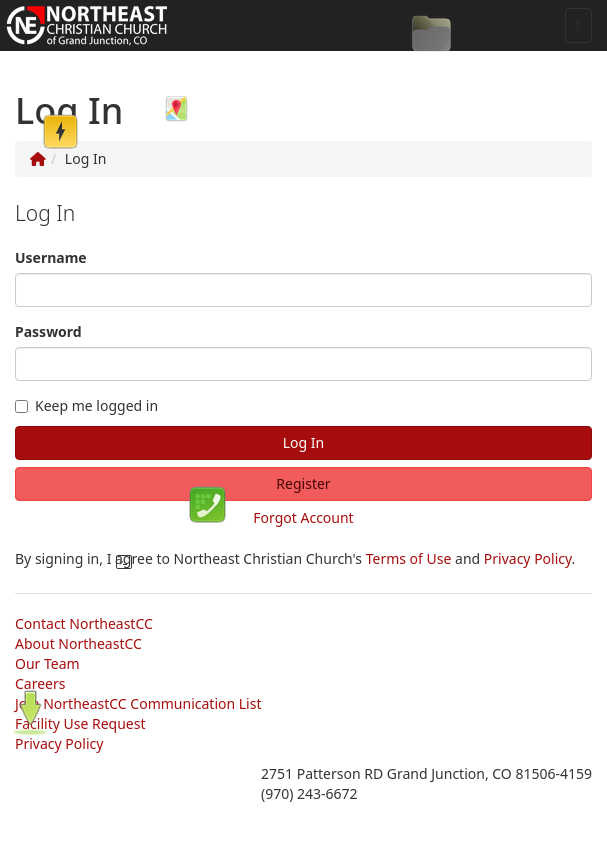 The width and height of the screenshot is (607, 864). What do you see at coordinates (60, 131) in the screenshot?
I see `access power and battery settings` at bounding box center [60, 131].